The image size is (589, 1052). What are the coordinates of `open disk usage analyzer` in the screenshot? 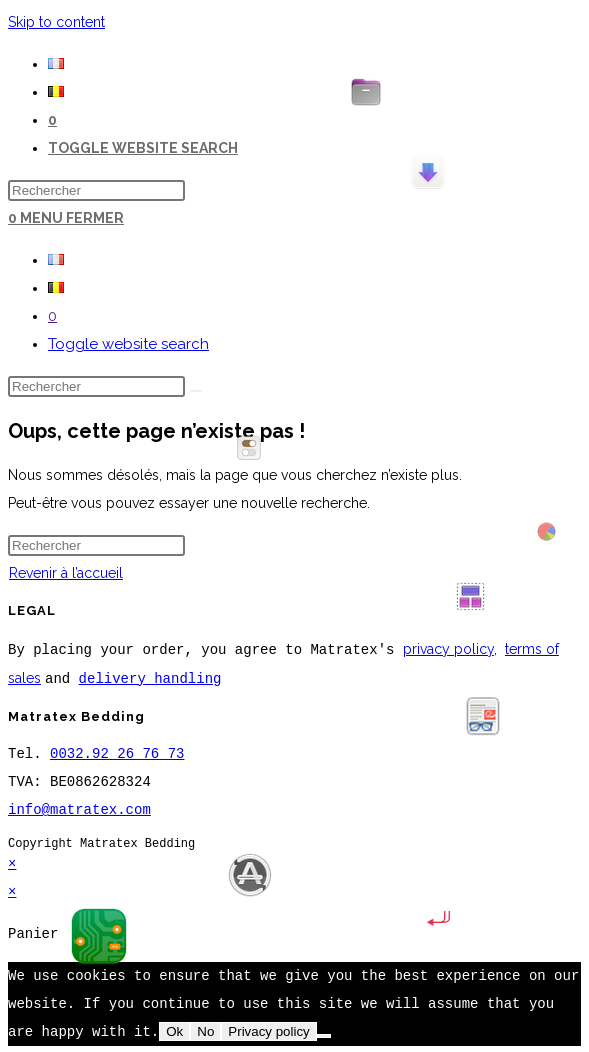 It's located at (546, 531).